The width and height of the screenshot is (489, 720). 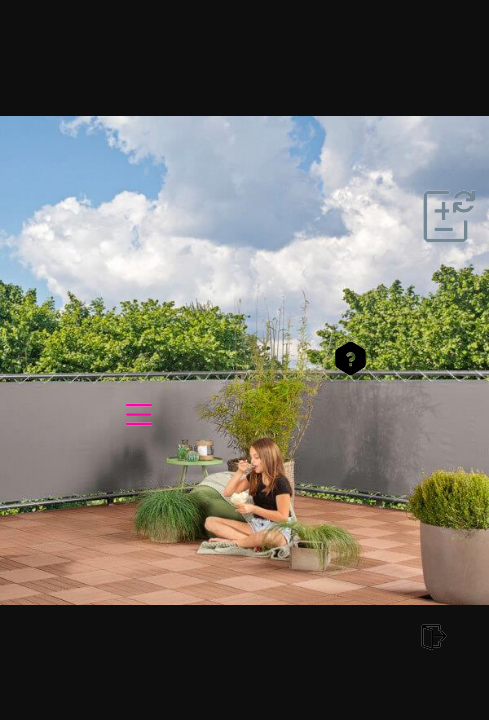 What do you see at coordinates (350, 358) in the screenshot?
I see `access help or support options` at bounding box center [350, 358].